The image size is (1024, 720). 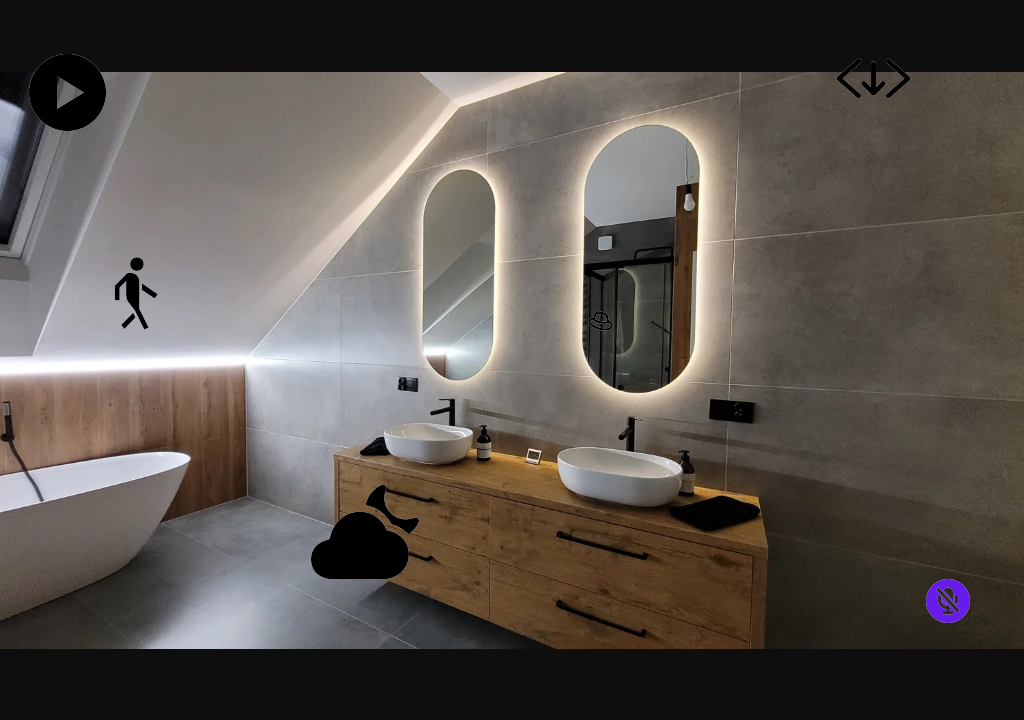 What do you see at coordinates (873, 78) in the screenshot?
I see `download source code or script files` at bounding box center [873, 78].